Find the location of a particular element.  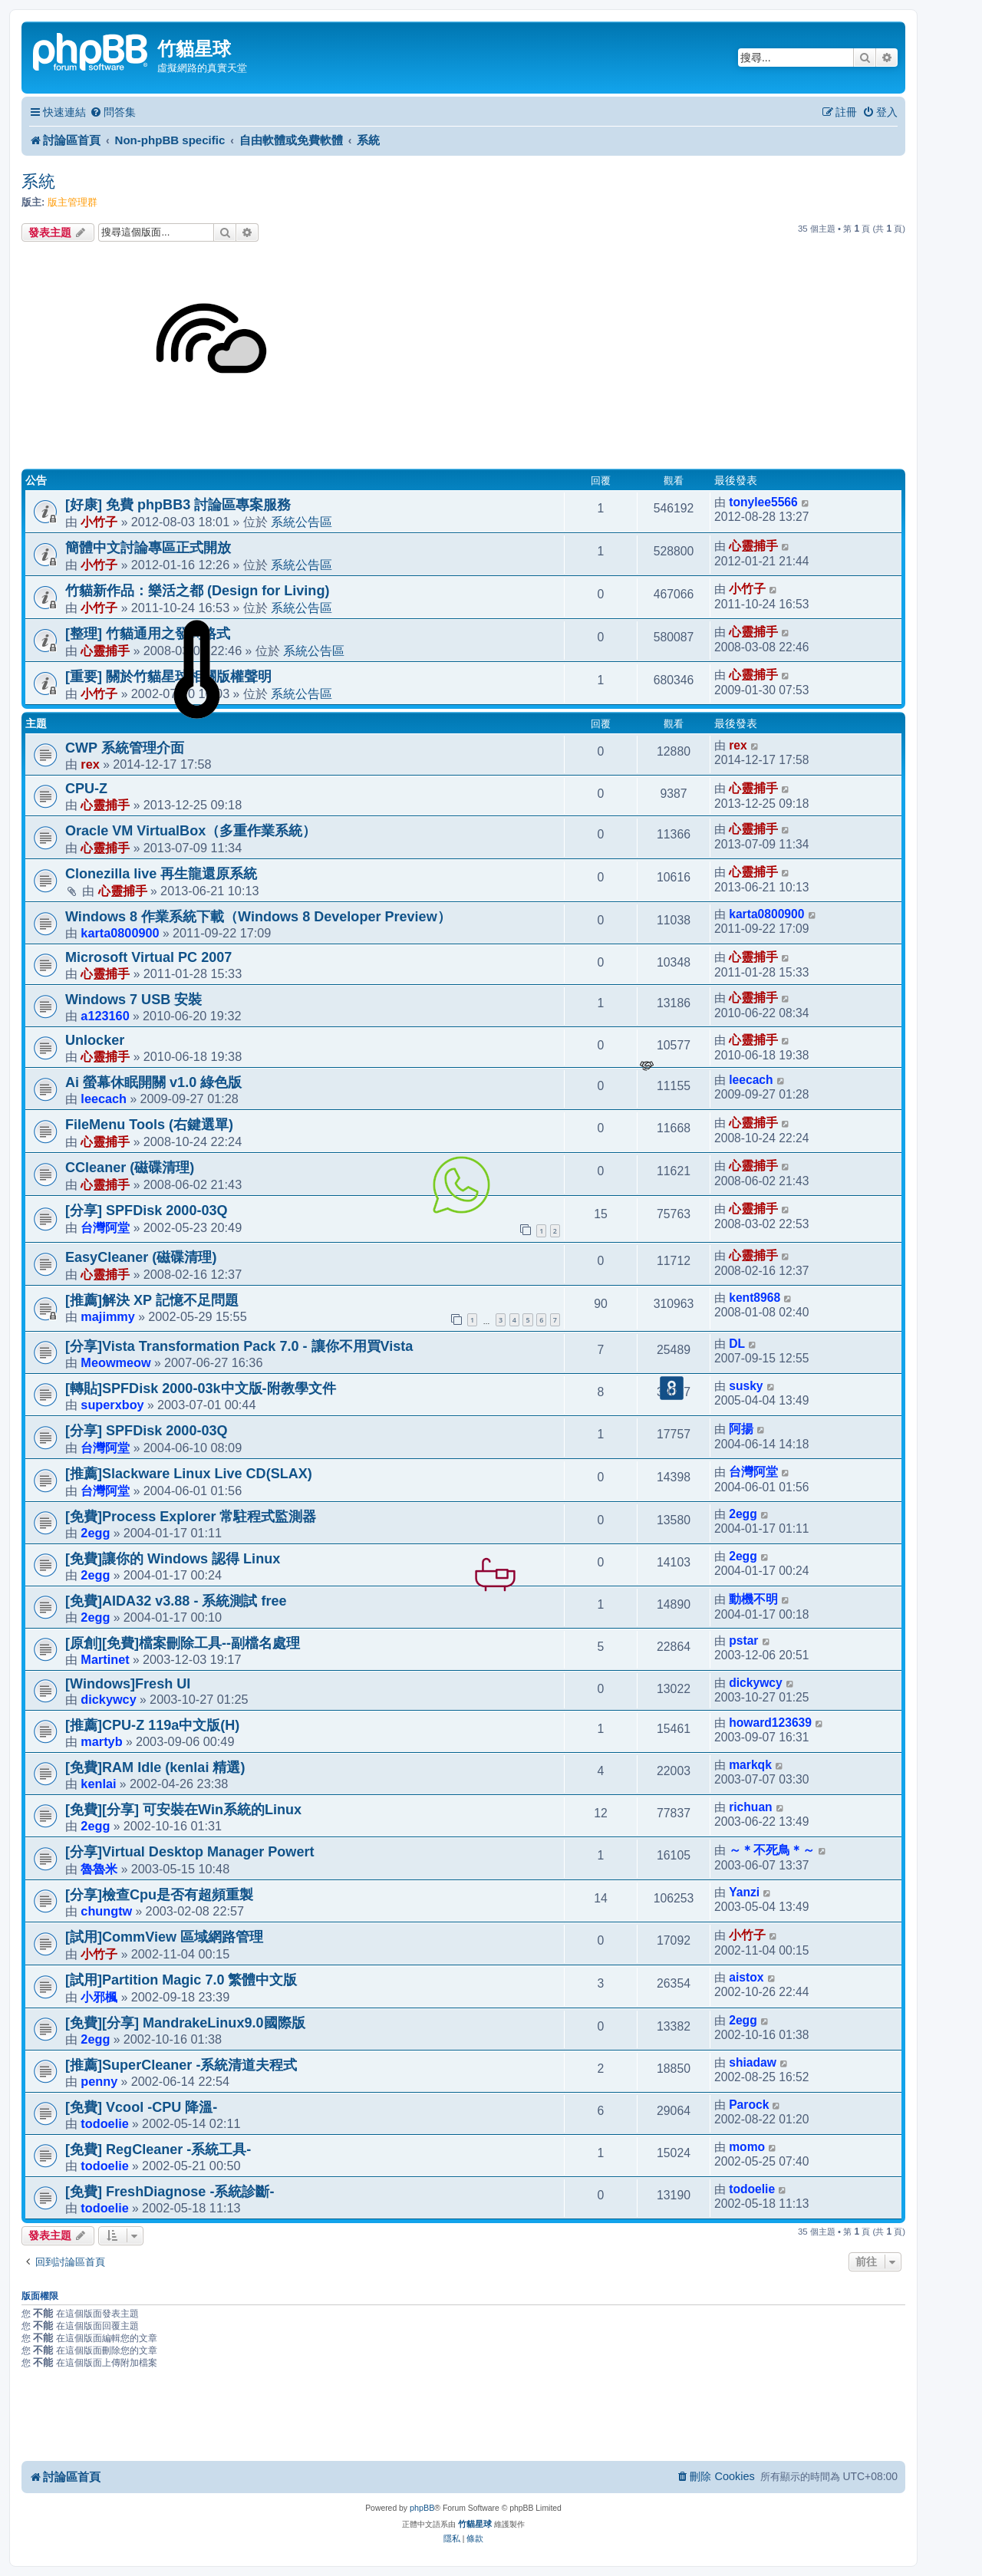

indicates bathroom amenities available is located at coordinates (495, 1575).